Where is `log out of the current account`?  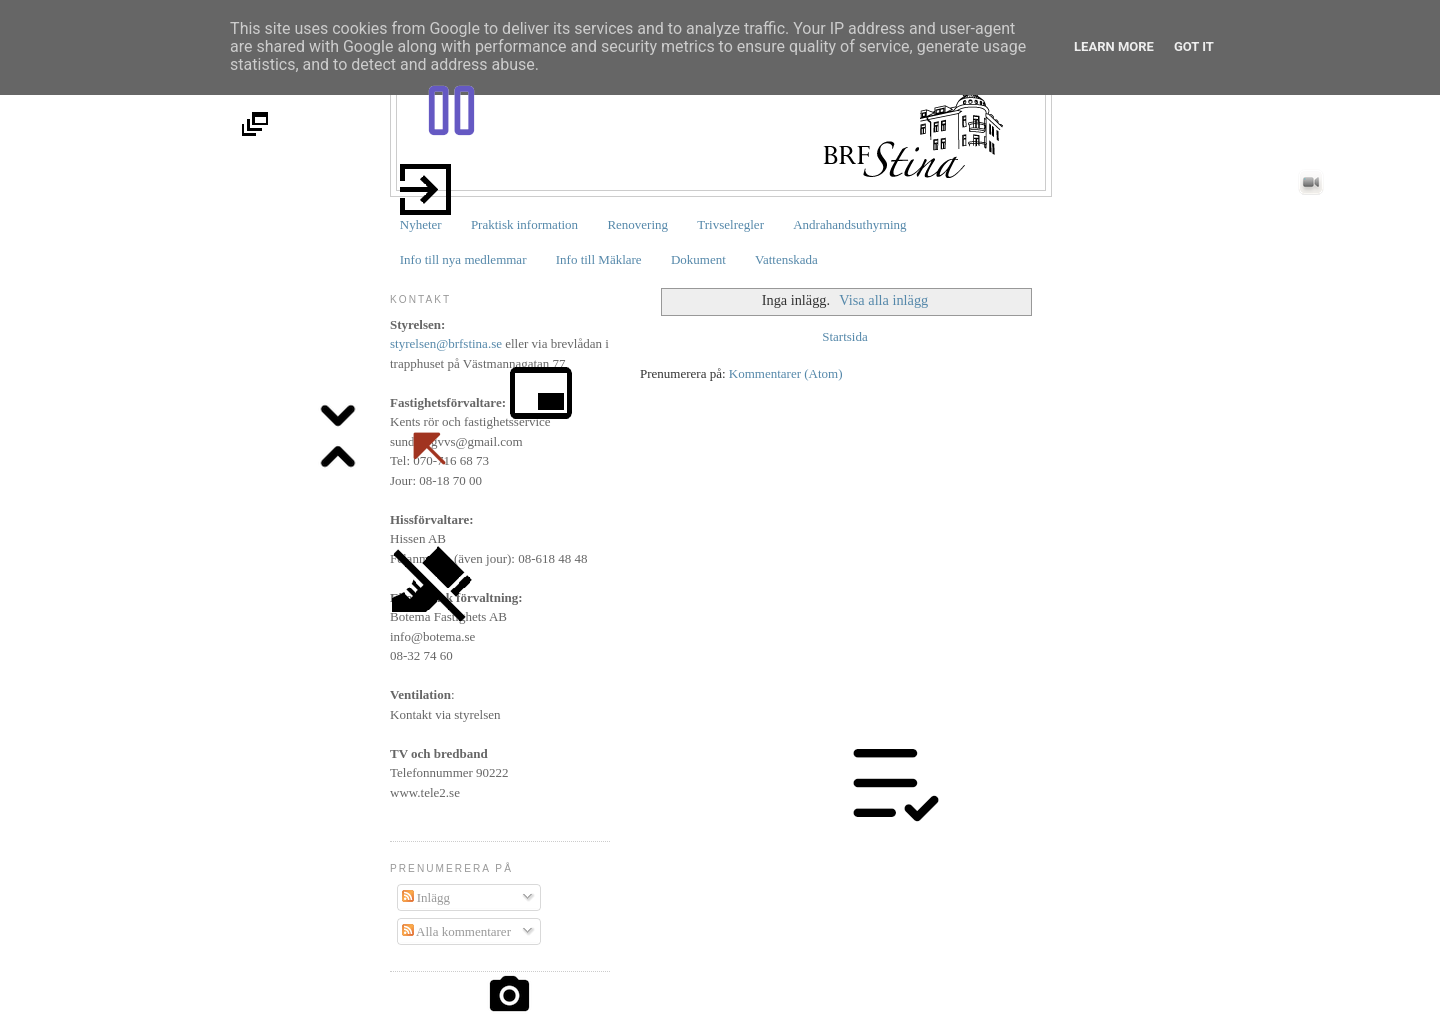 log out of the current account is located at coordinates (425, 189).